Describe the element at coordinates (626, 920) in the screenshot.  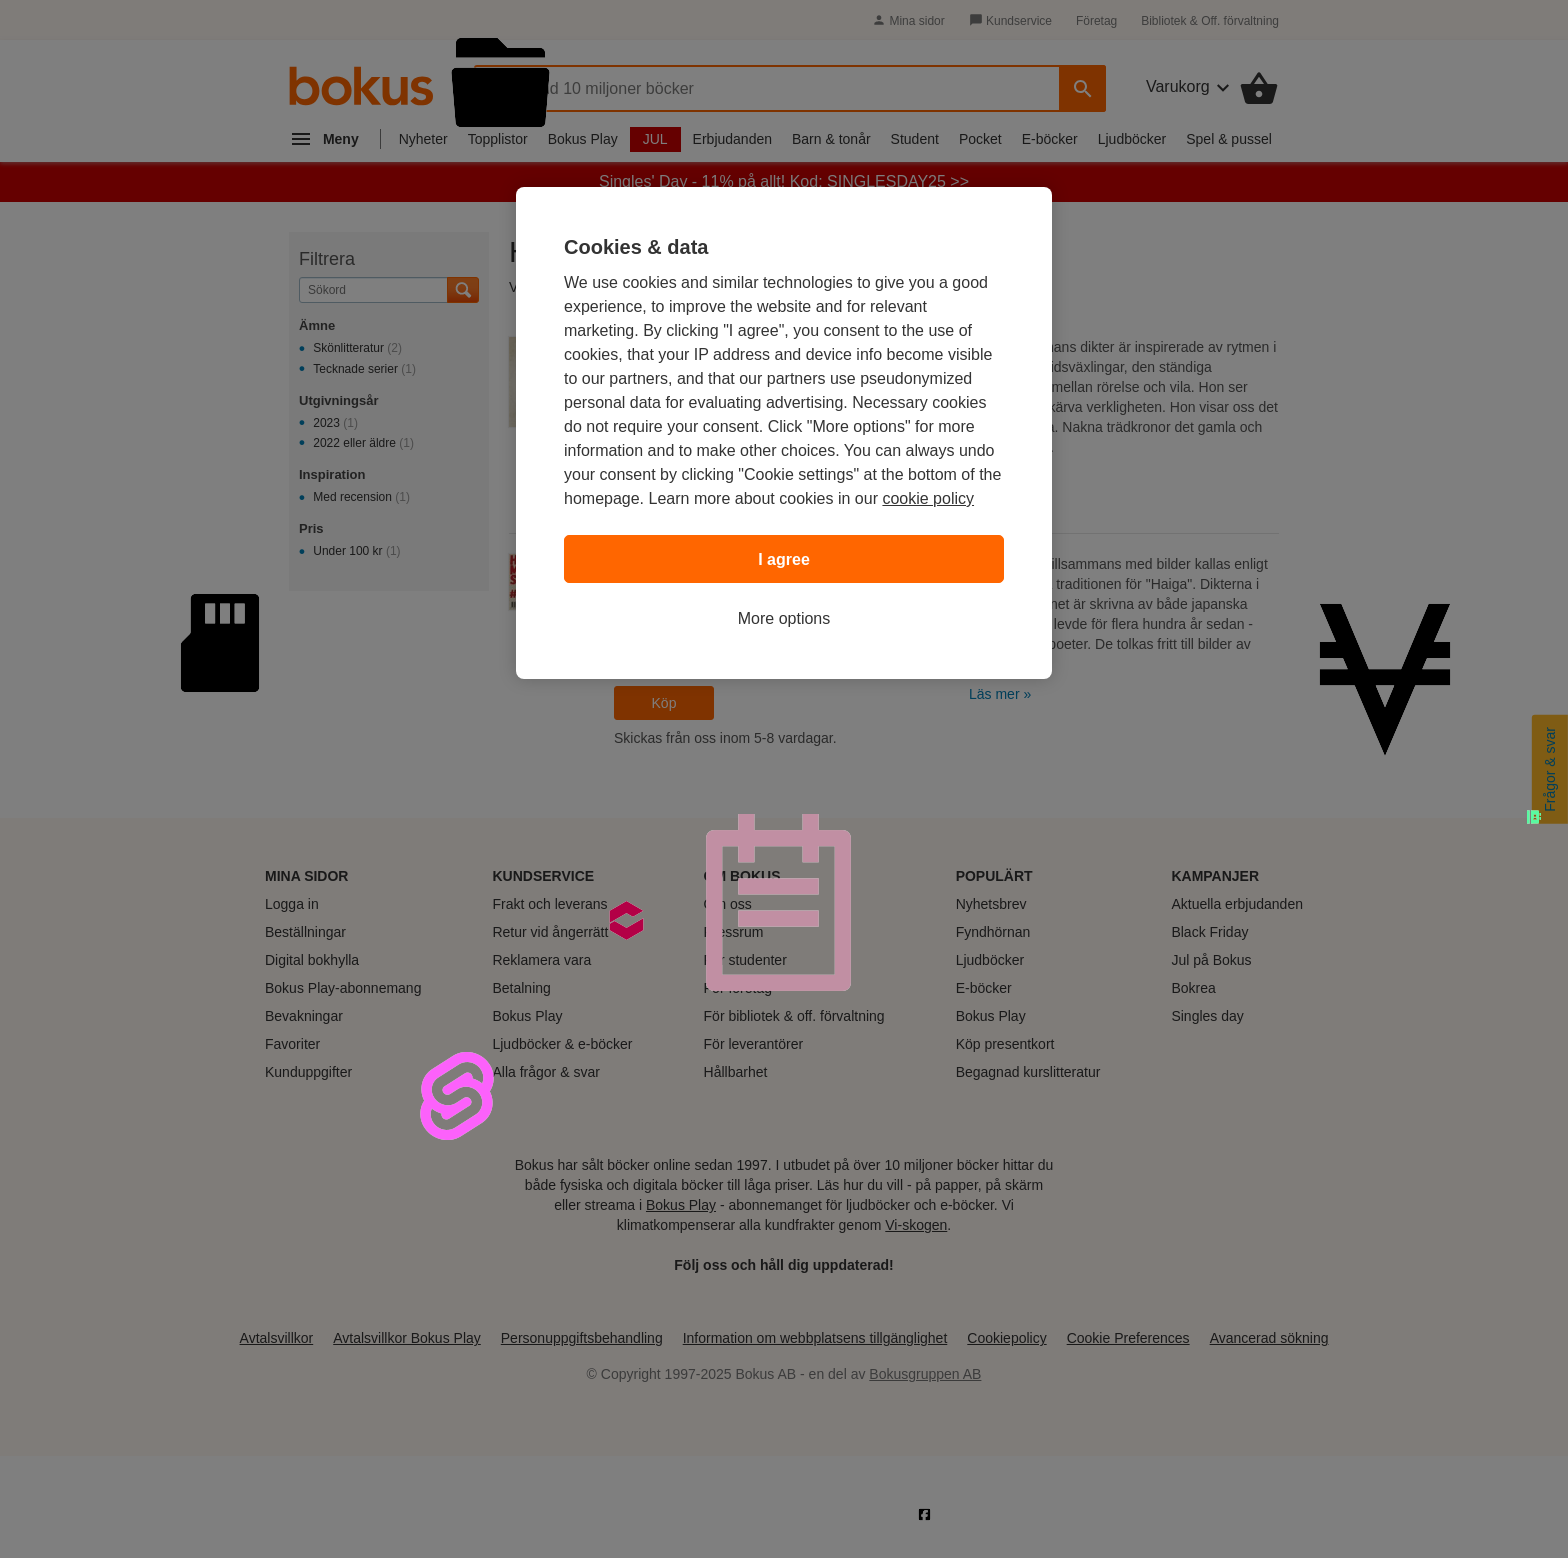
I see `Eclipse Che logo` at that location.